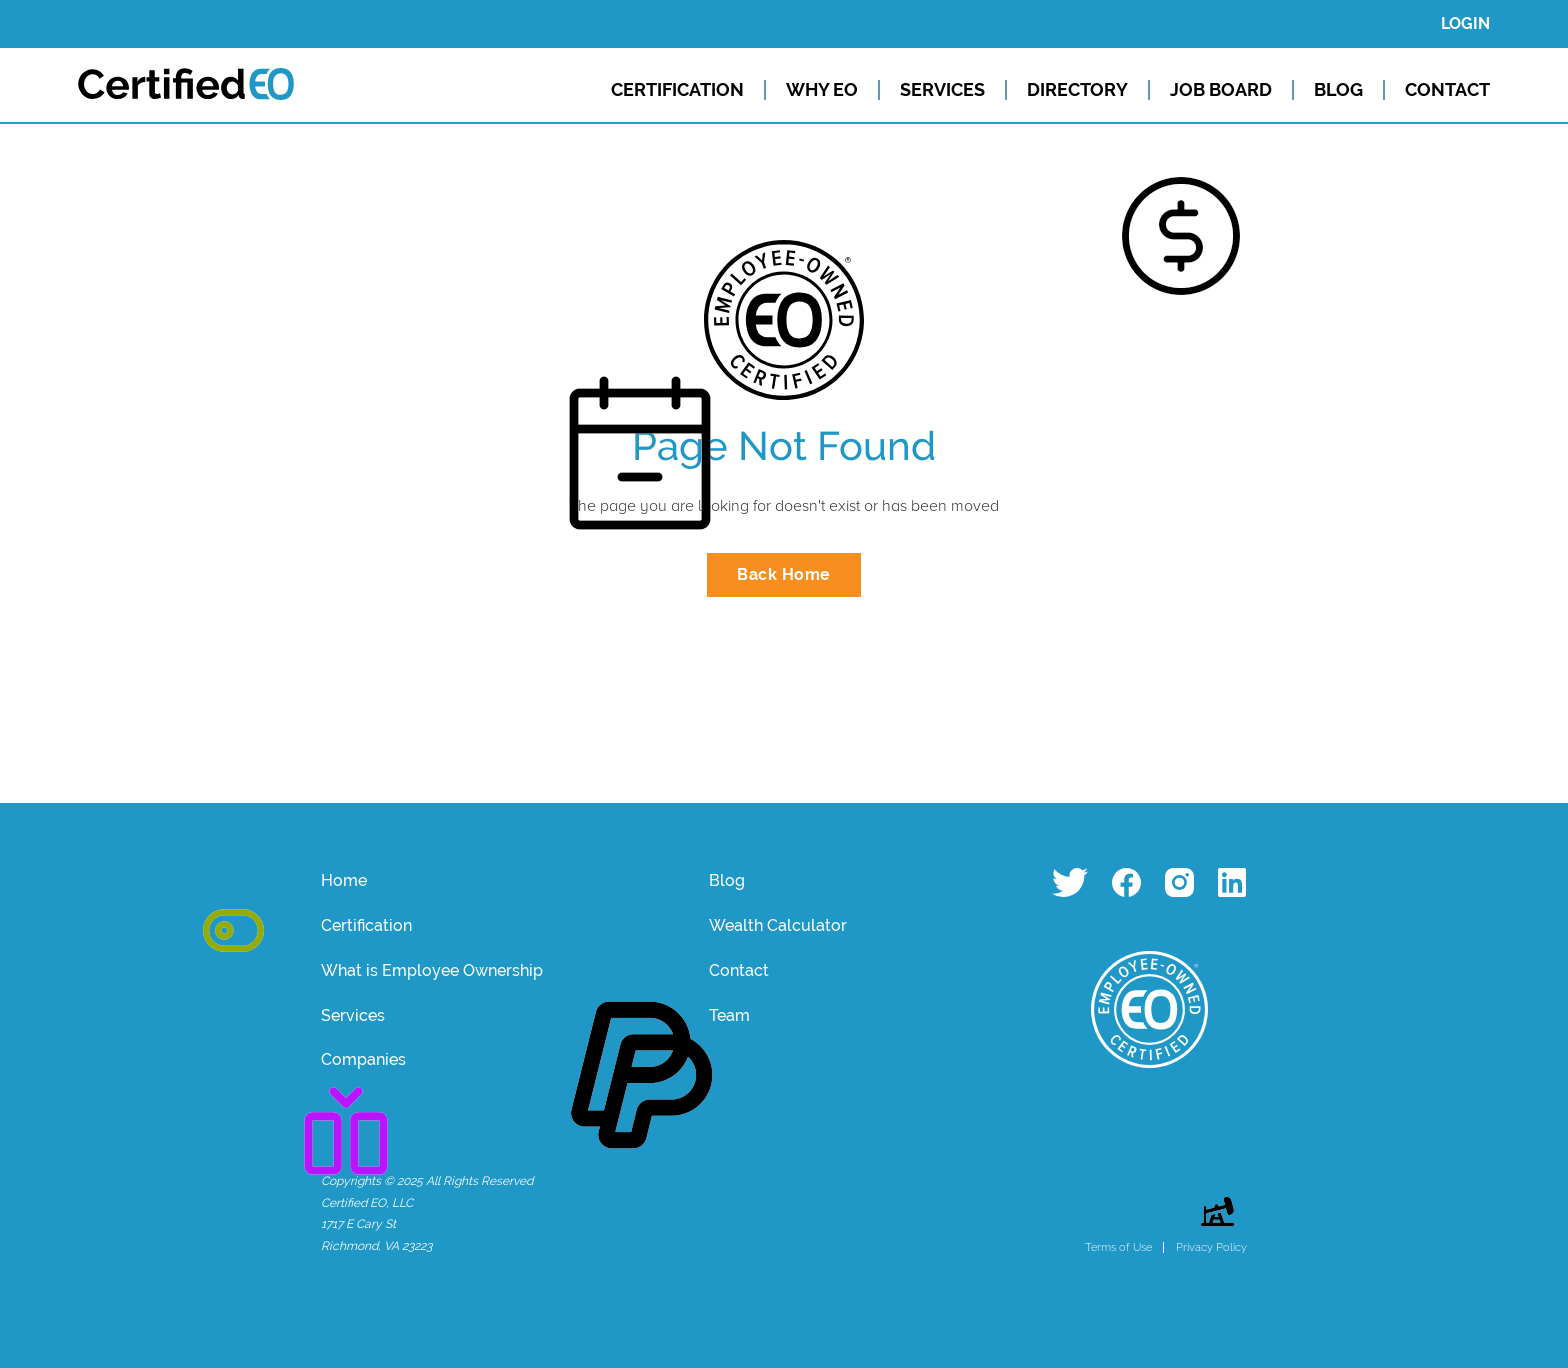 The width and height of the screenshot is (1568, 1368). What do you see at coordinates (1217, 1211) in the screenshot?
I see `represents oil and gas industry or energy sector` at bounding box center [1217, 1211].